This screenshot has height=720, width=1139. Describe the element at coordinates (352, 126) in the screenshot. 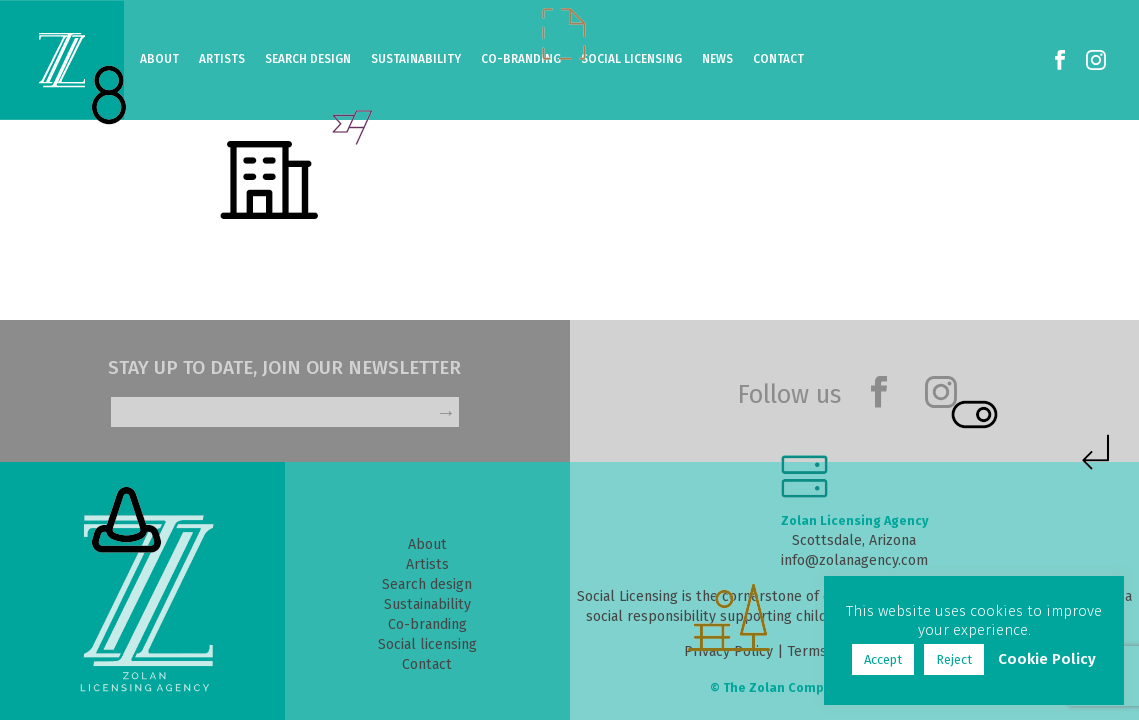

I see `flag or bookmark an item` at that location.